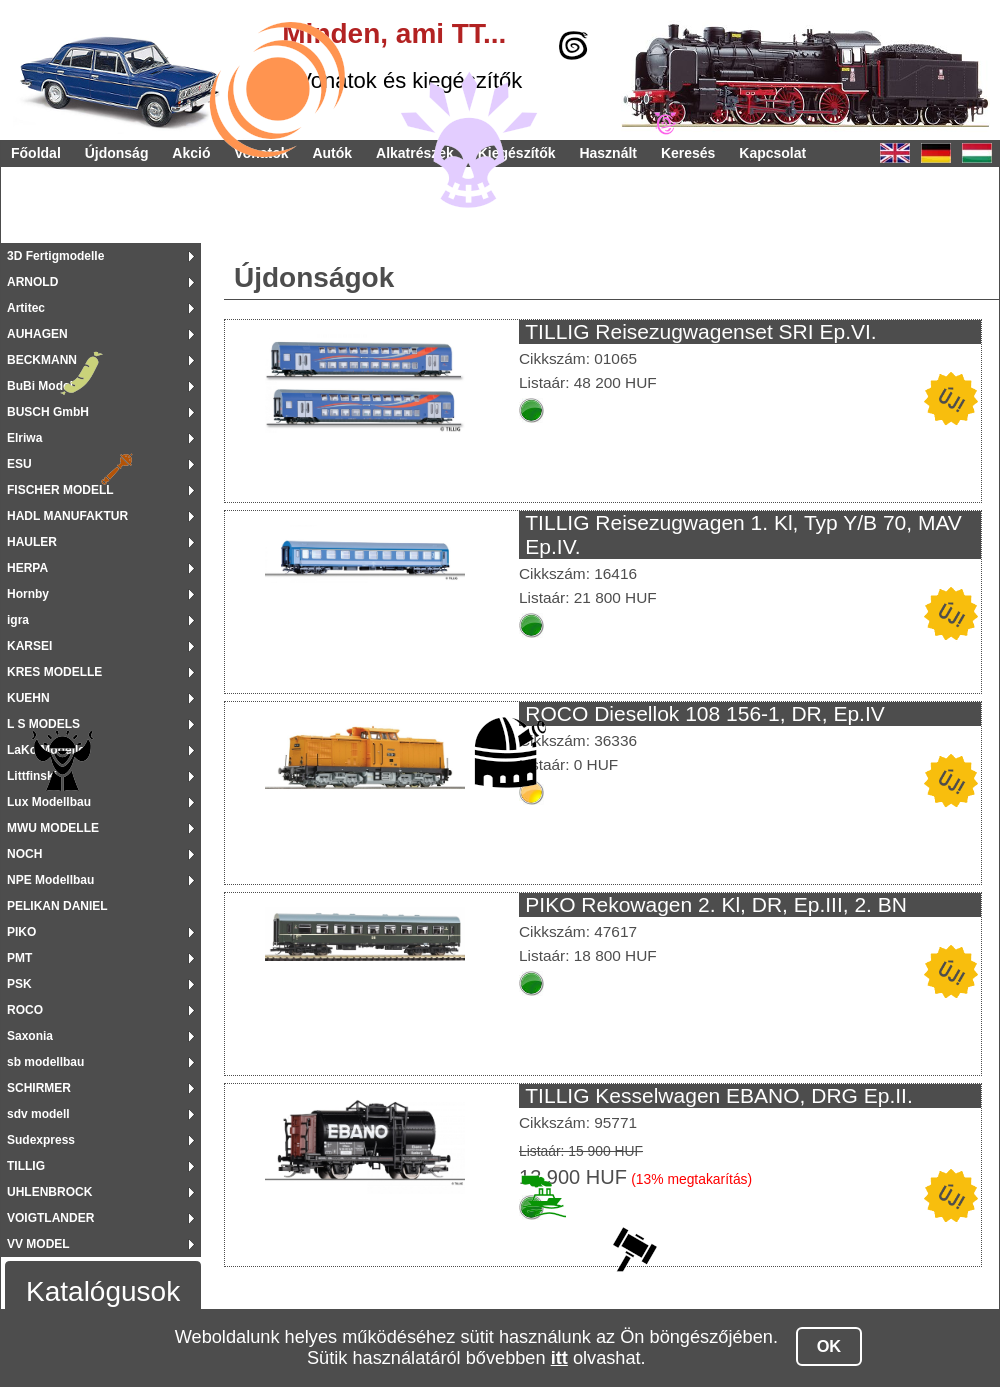 The height and width of the screenshot is (1387, 1000). Describe the element at coordinates (665, 123) in the screenshot. I see `select an ophanim character or creature type` at that location.